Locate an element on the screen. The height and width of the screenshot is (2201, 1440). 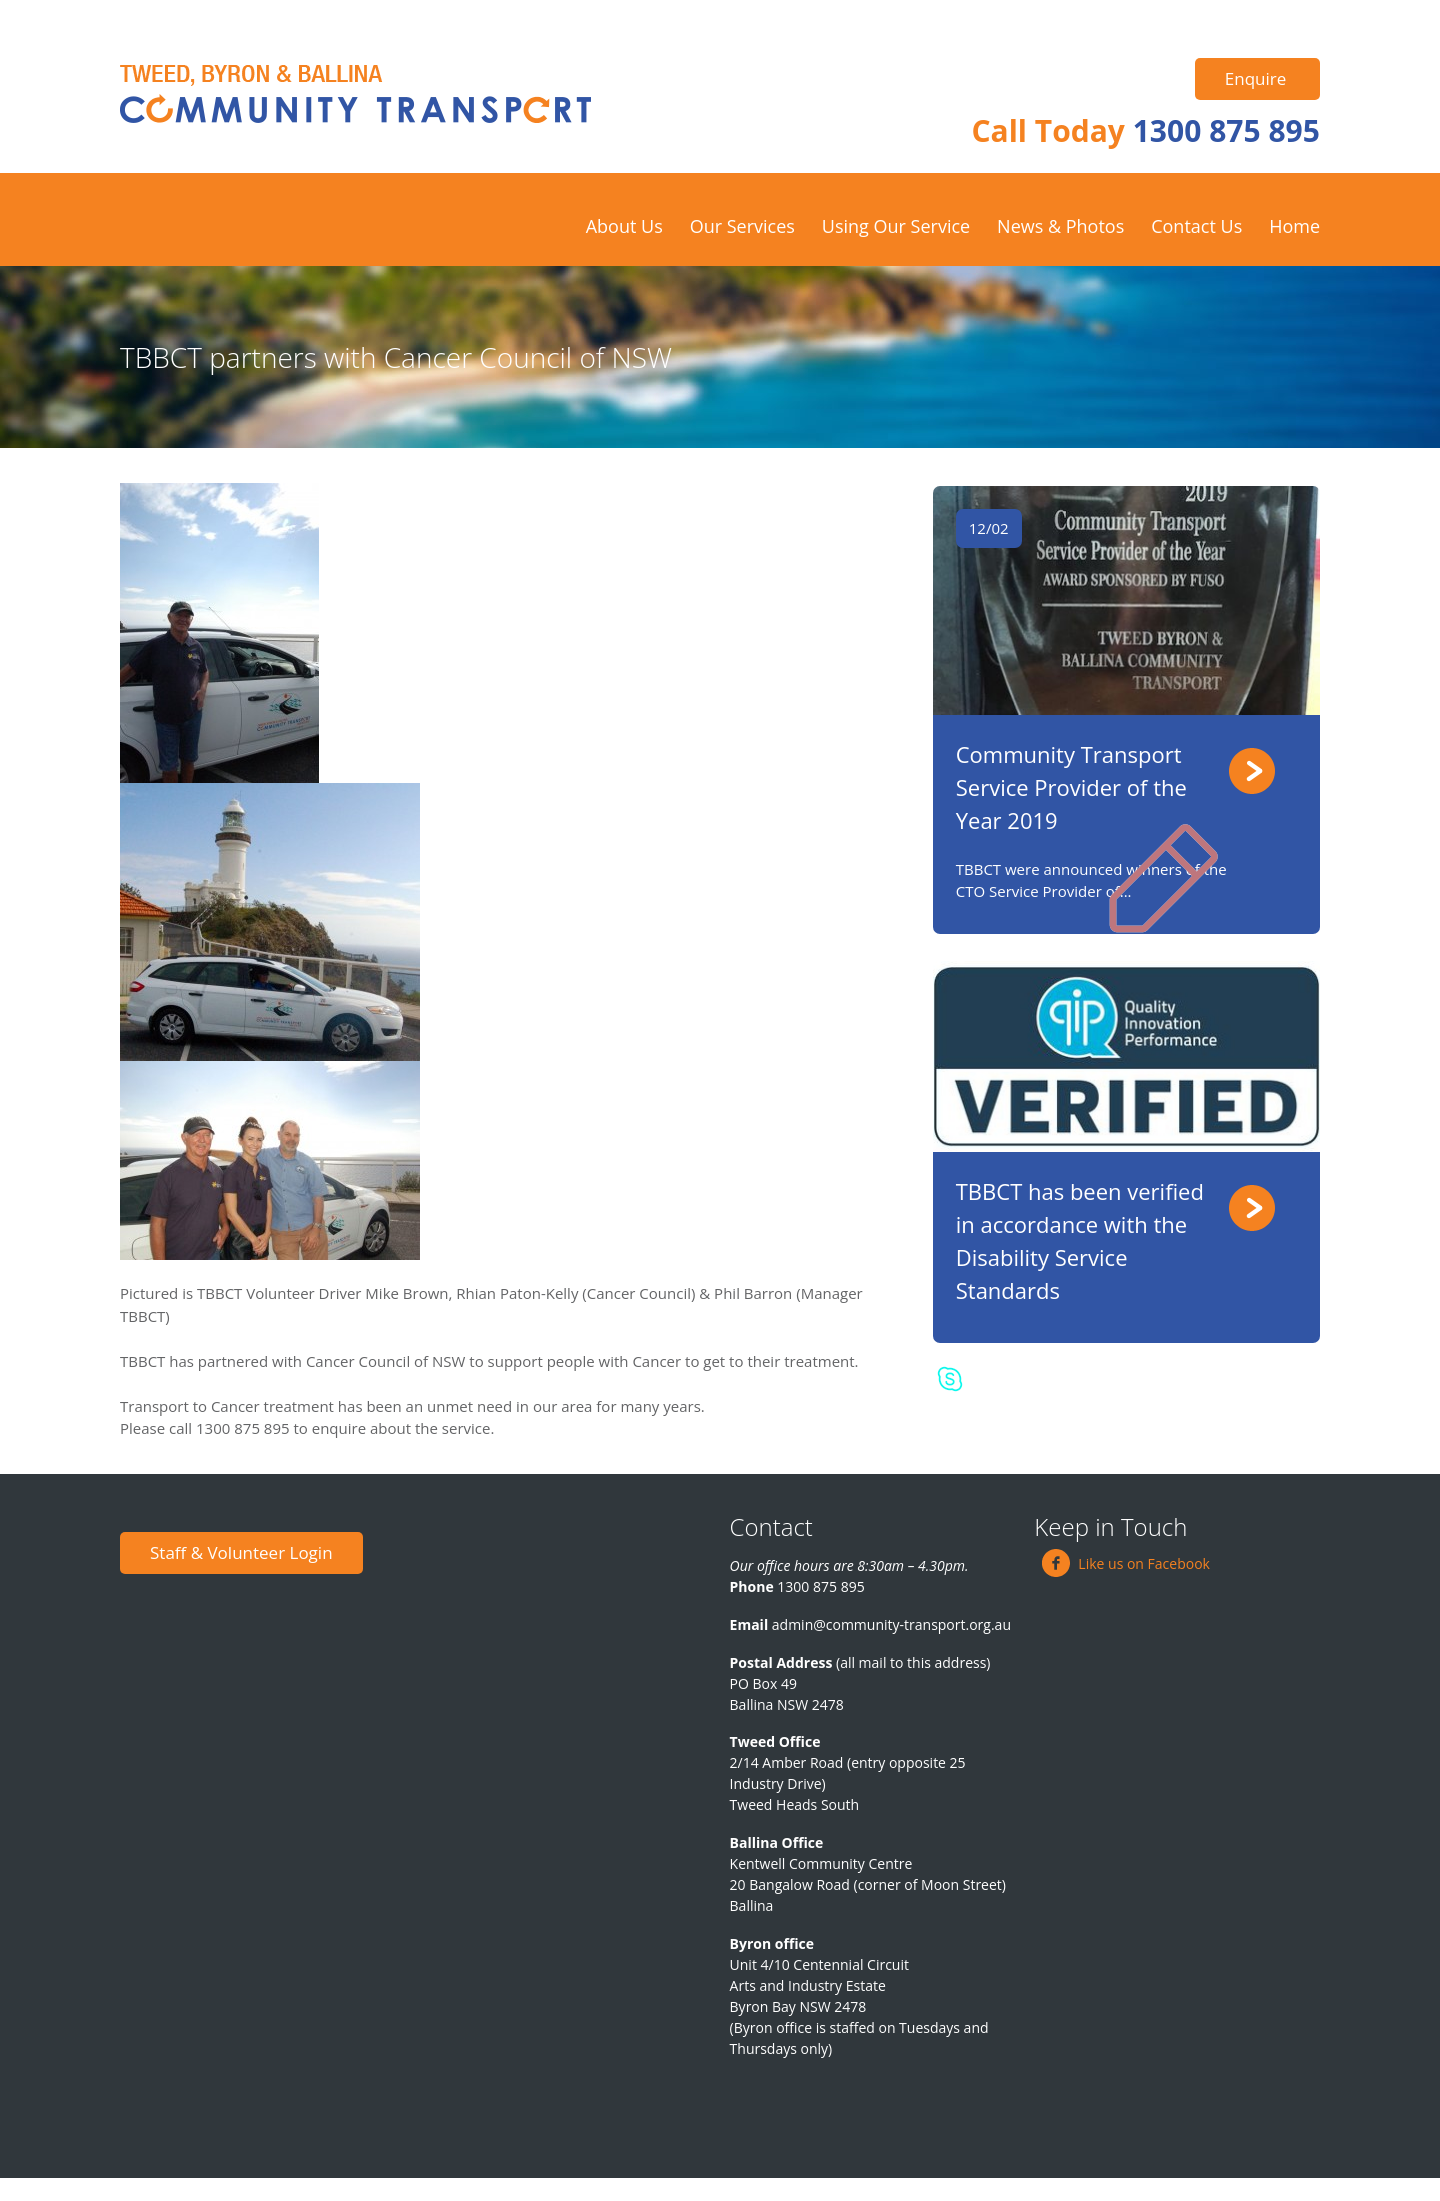
open Skype app is located at coordinates (950, 1379).